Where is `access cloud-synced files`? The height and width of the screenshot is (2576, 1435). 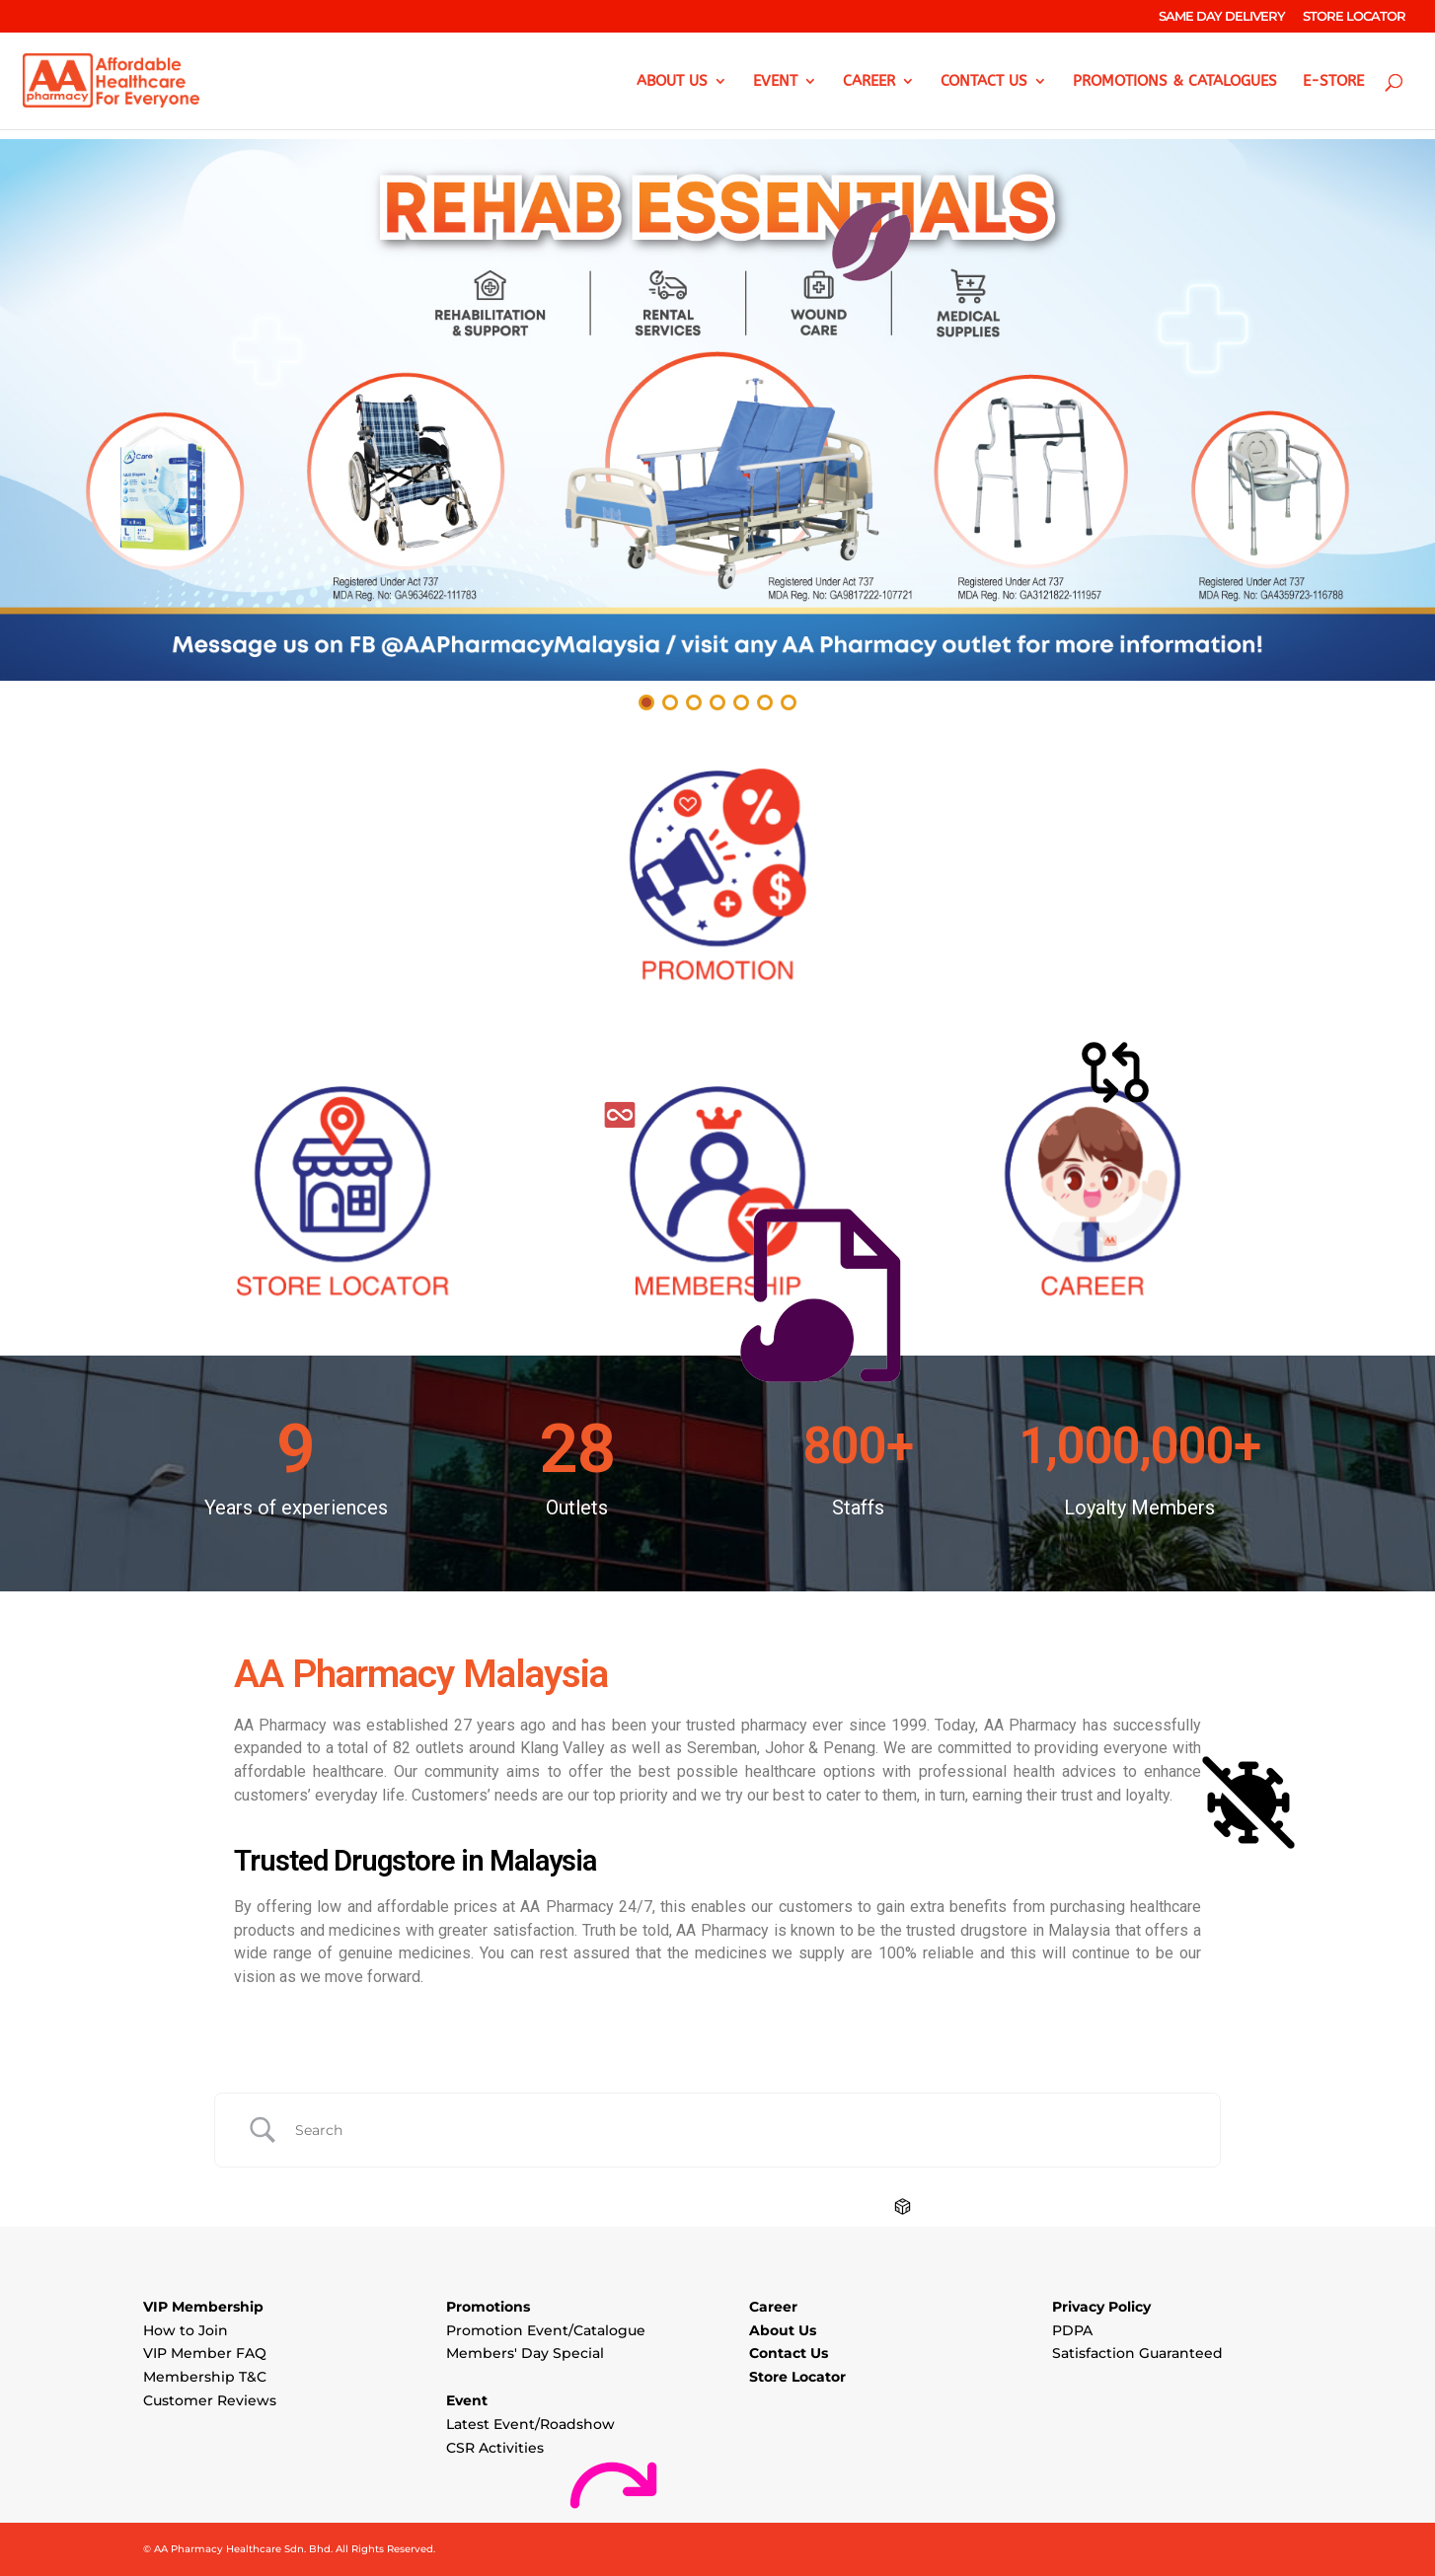 access cloud-synced files is located at coordinates (827, 1295).